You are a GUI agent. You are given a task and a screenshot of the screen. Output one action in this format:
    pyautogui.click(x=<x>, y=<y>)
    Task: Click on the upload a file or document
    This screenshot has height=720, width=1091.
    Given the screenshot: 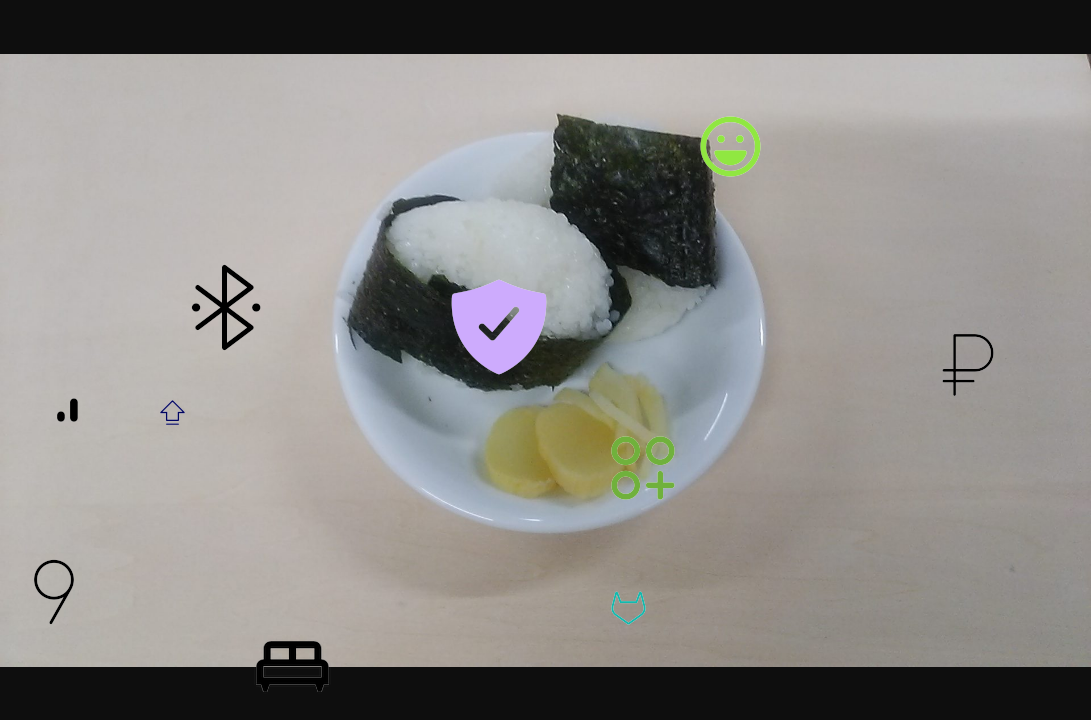 What is the action you would take?
    pyautogui.click(x=172, y=413)
    